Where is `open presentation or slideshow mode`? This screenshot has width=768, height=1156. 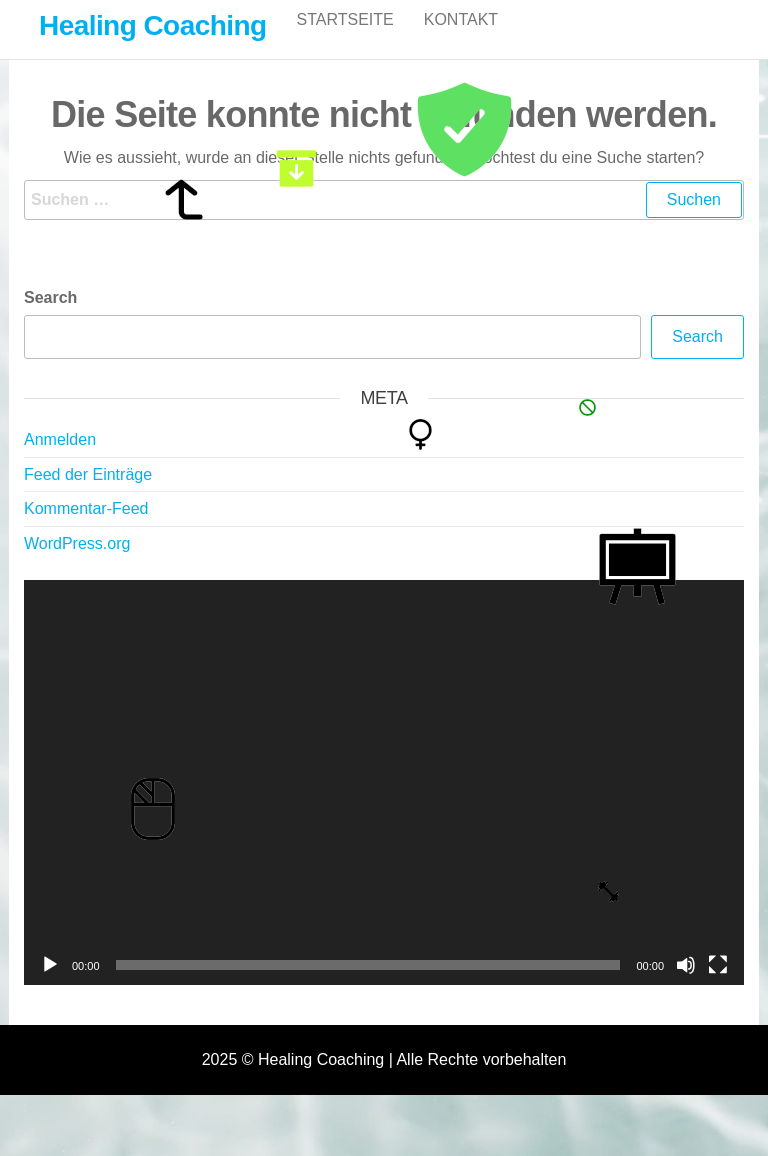
open presentation or slideshow mode is located at coordinates (637, 566).